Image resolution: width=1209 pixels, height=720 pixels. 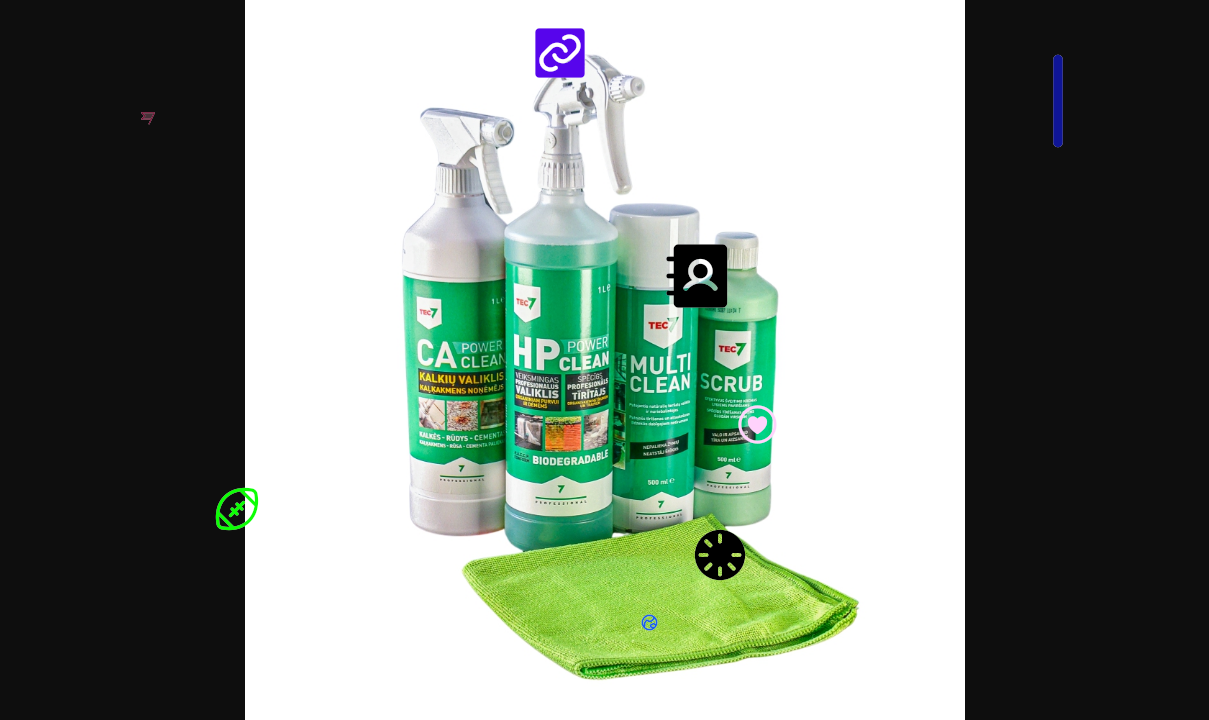 What do you see at coordinates (698, 276) in the screenshot?
I see `open your contacts list` at bounding box center [698, 276].